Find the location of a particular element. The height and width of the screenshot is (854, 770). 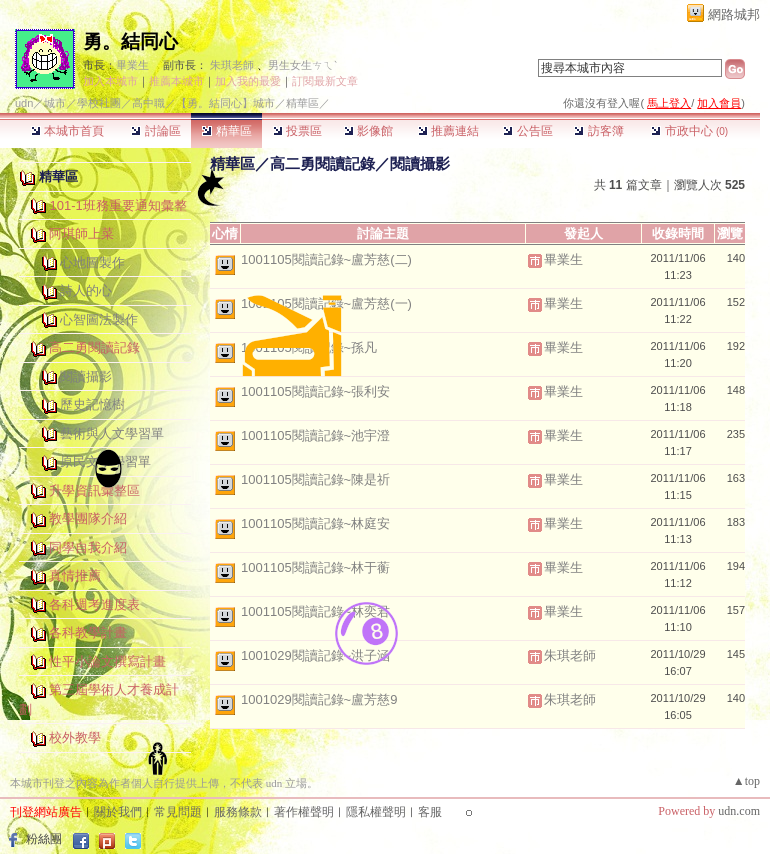

perform a riposte or counter-attack move is located at coordinates (211, 187).